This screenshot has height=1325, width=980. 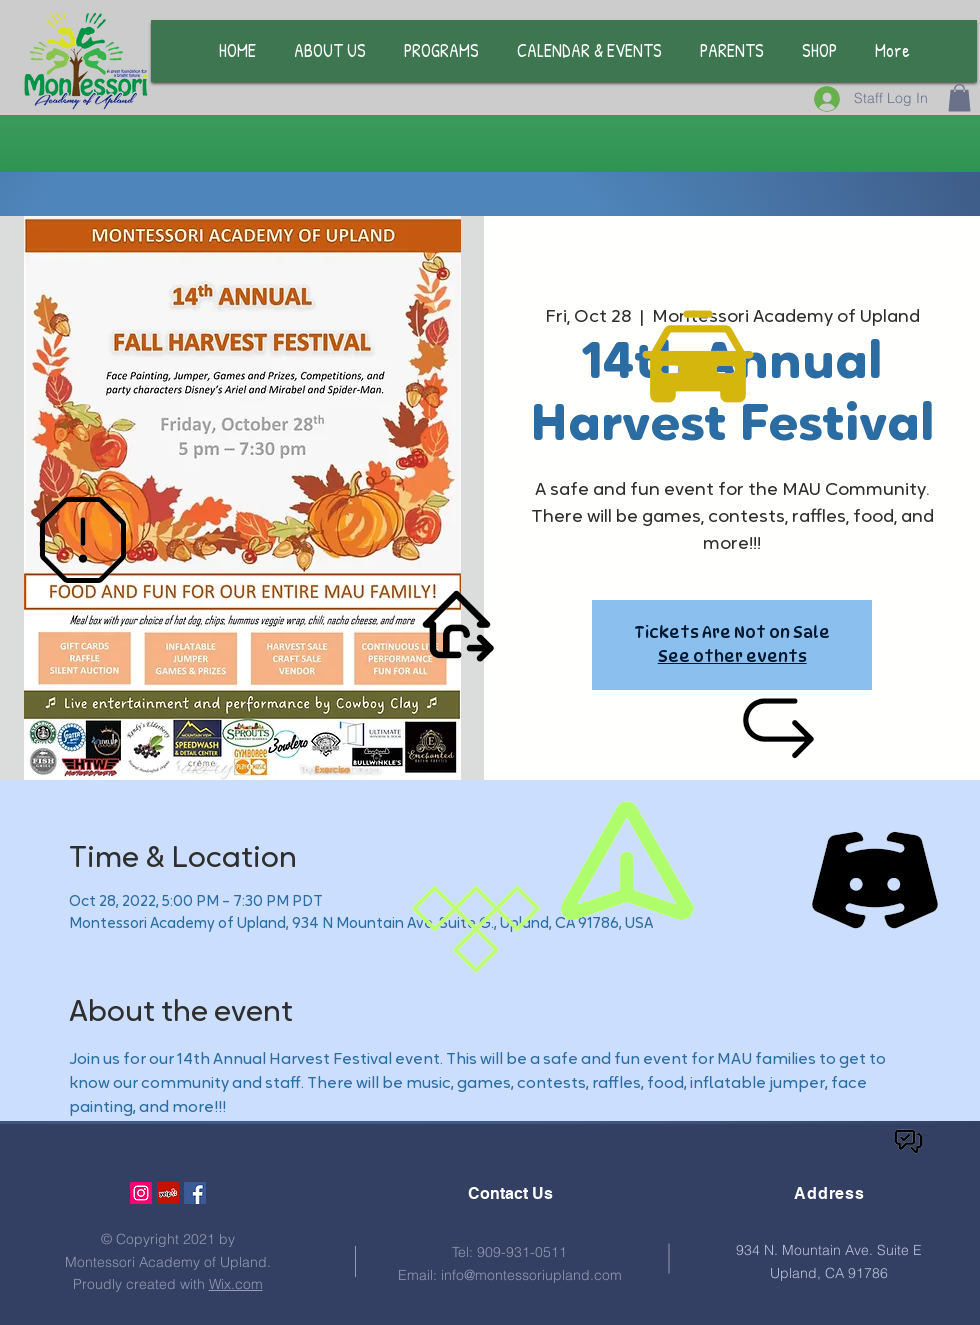 What do you see at coordinates (476, 925) in the screenshot?
I see `open tidal music streaming app` at bounding box center [476, 925].